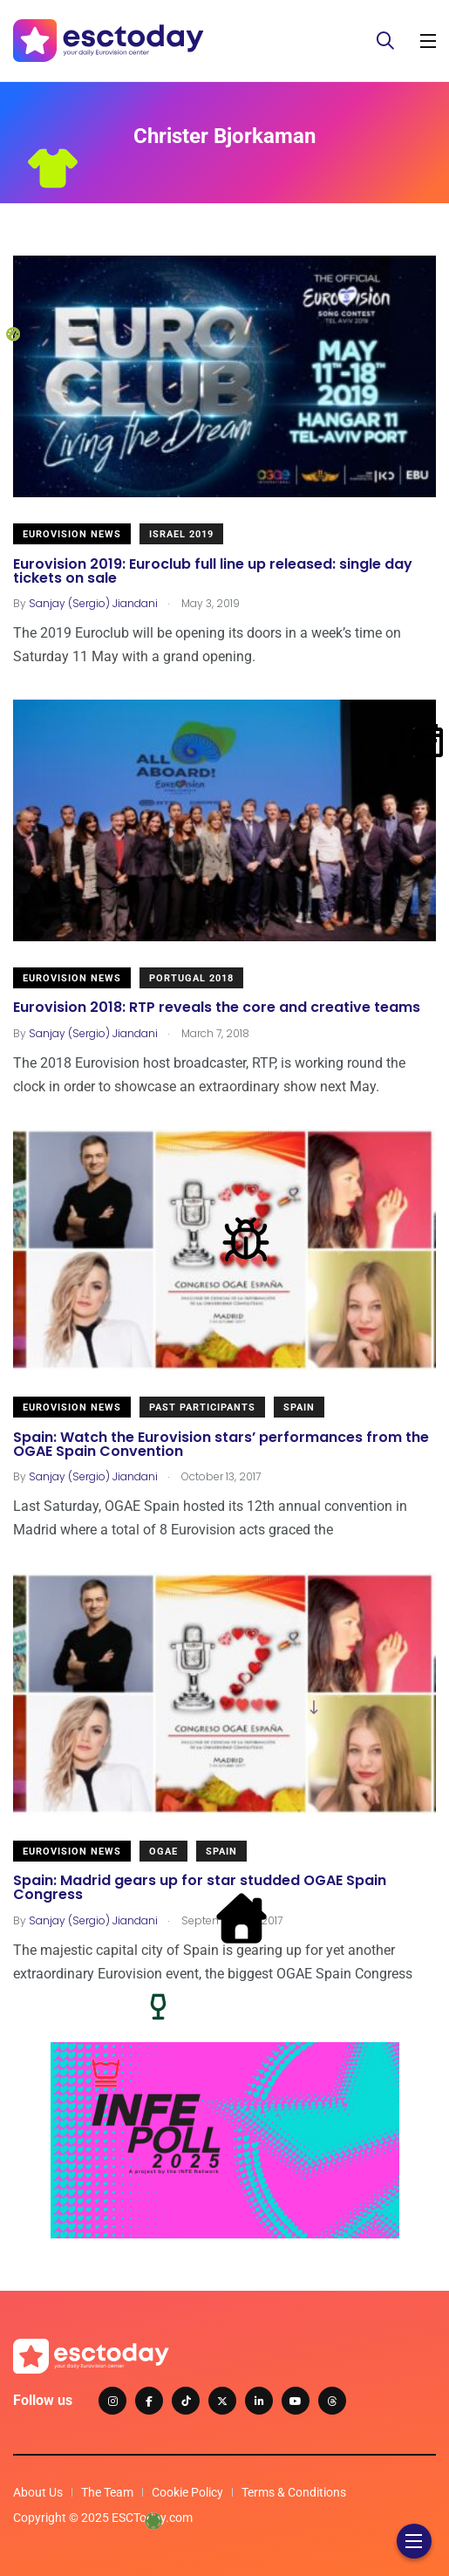  What do you see at coordinates (52, 167) in the screenshot?
I see `browse clothing or apparel items` at bounding box center [52, 167].